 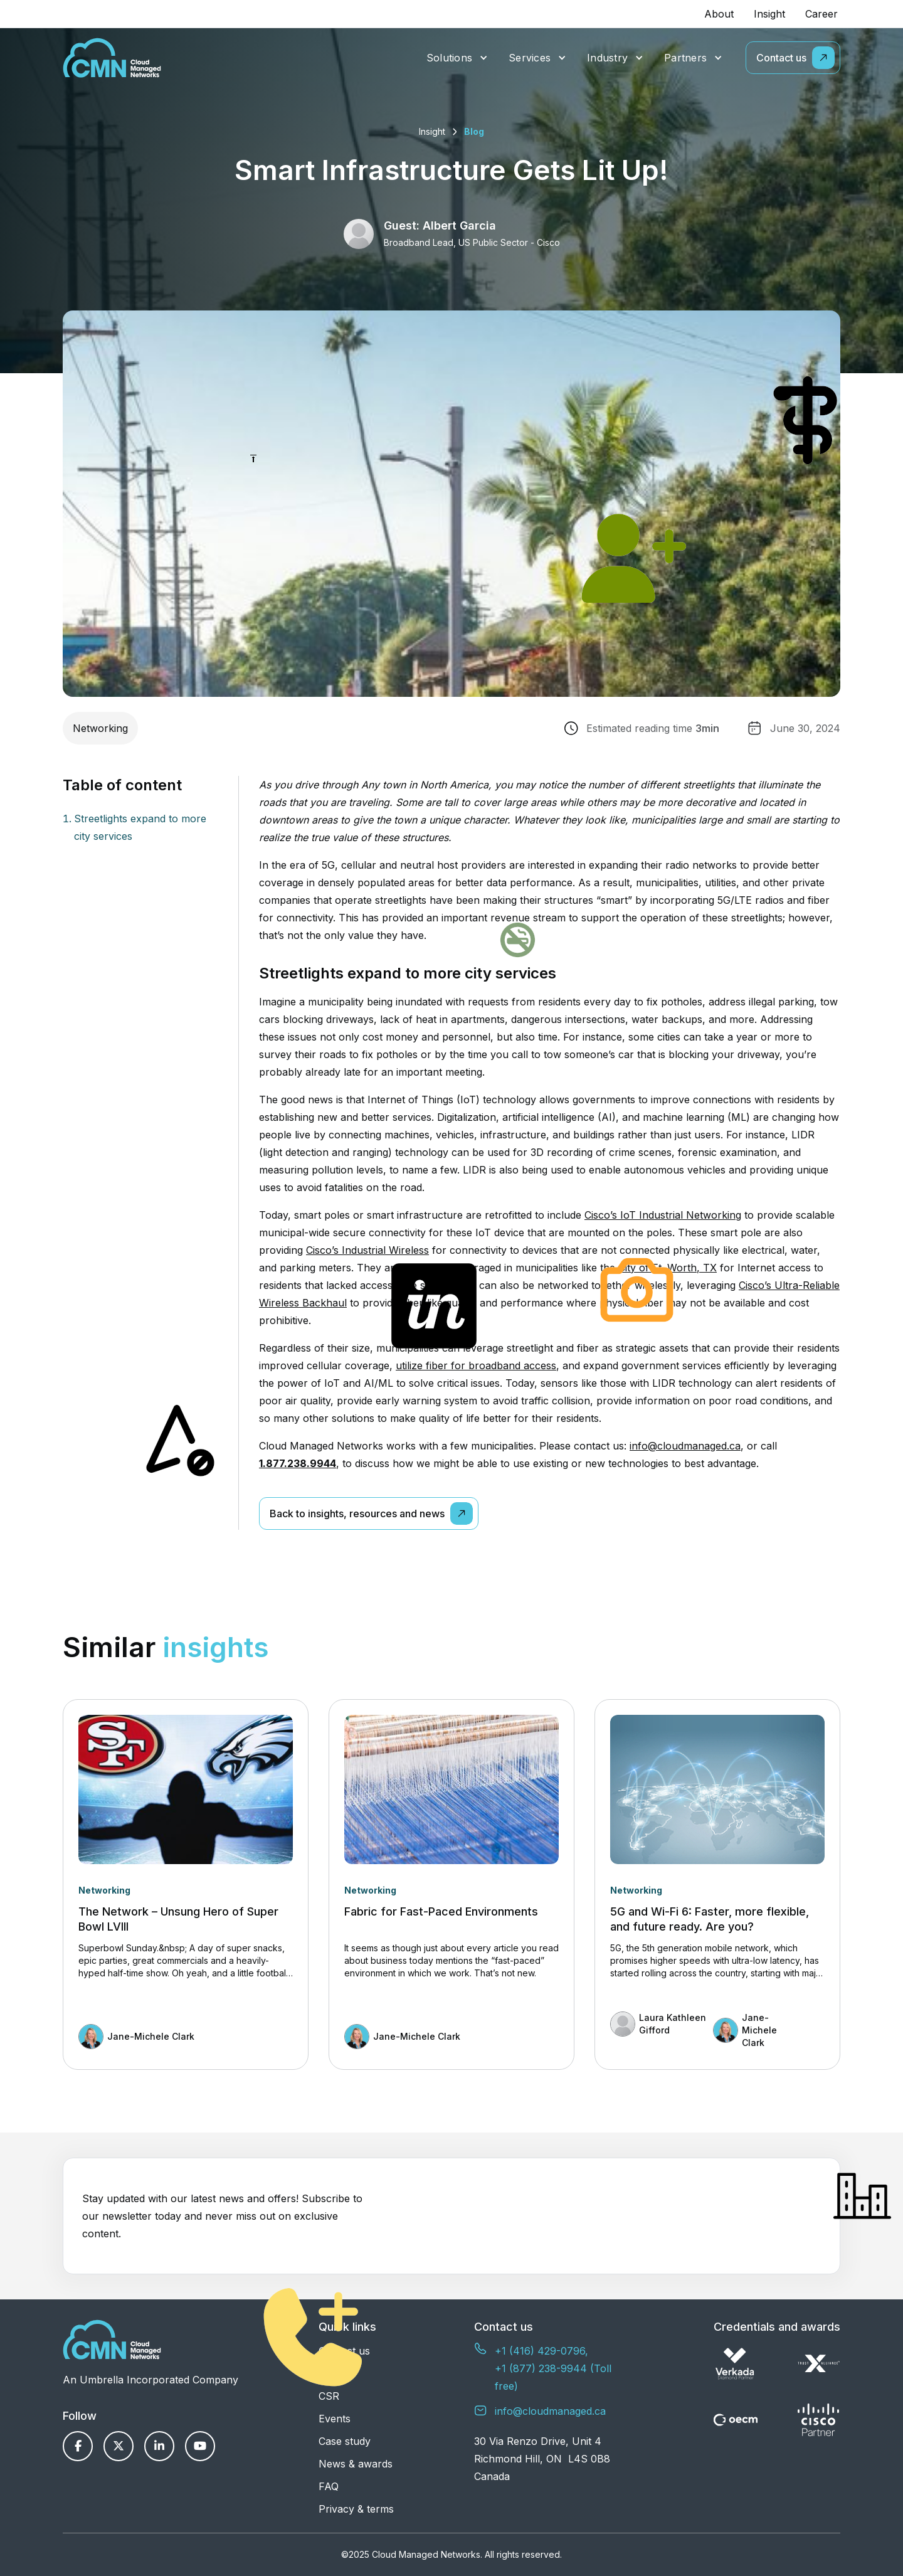 I want to click on cancel current navigation route, so click(x=177, y=1439).